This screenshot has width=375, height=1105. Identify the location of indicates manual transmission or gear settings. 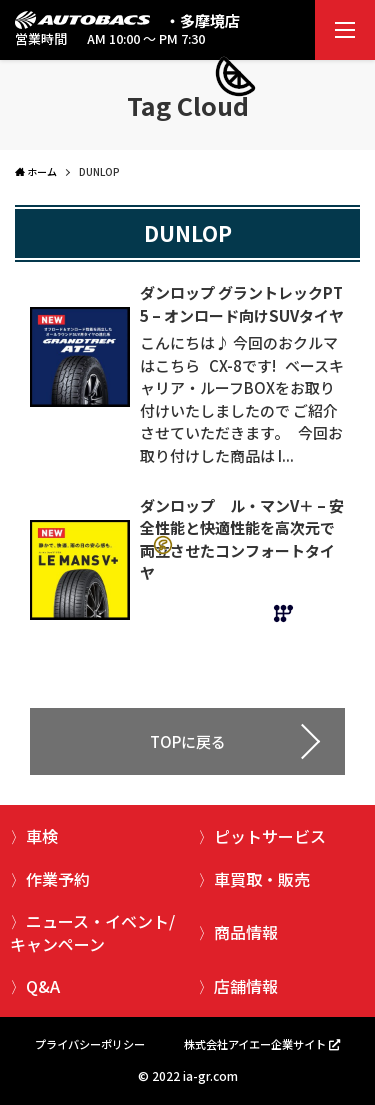
(283, 613).